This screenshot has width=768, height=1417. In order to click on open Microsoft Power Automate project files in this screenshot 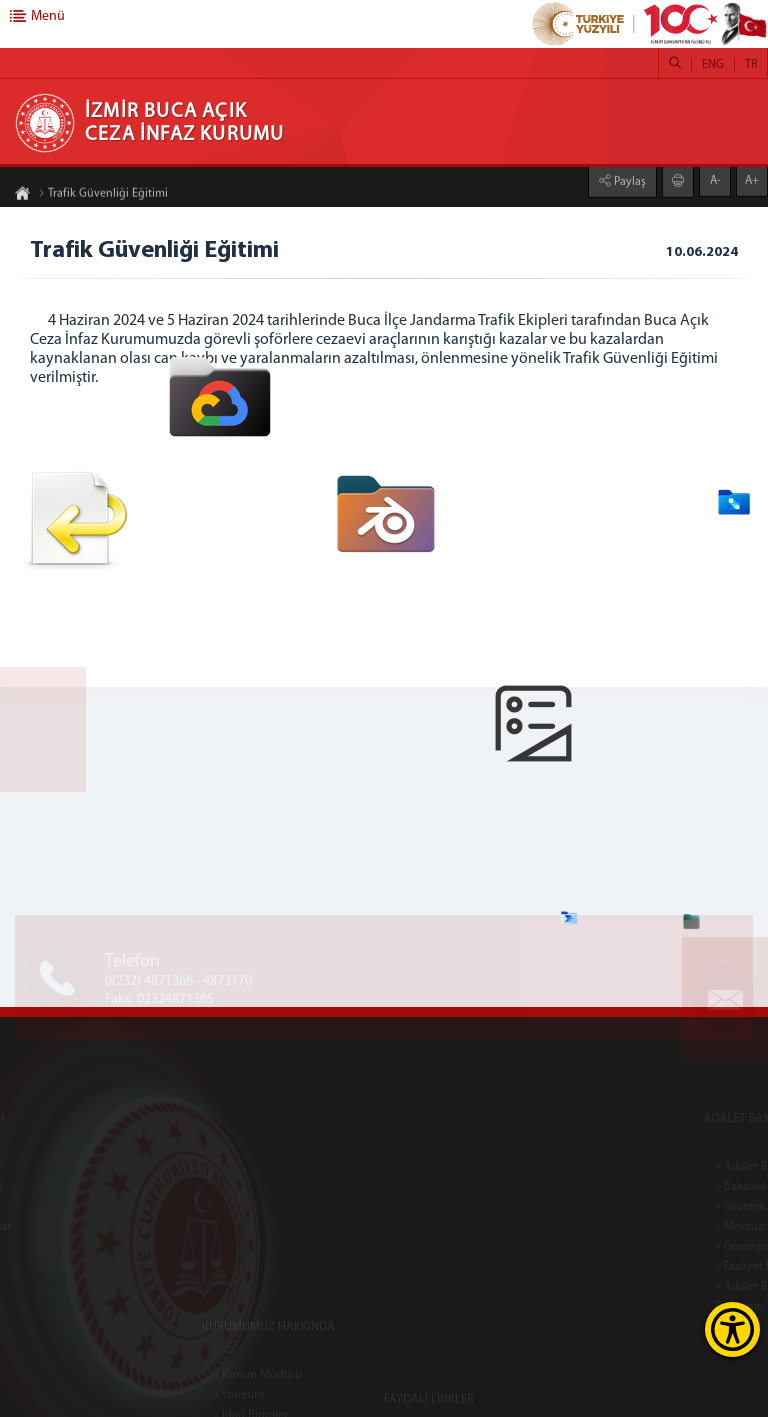, I will do `click(569, 918)`.